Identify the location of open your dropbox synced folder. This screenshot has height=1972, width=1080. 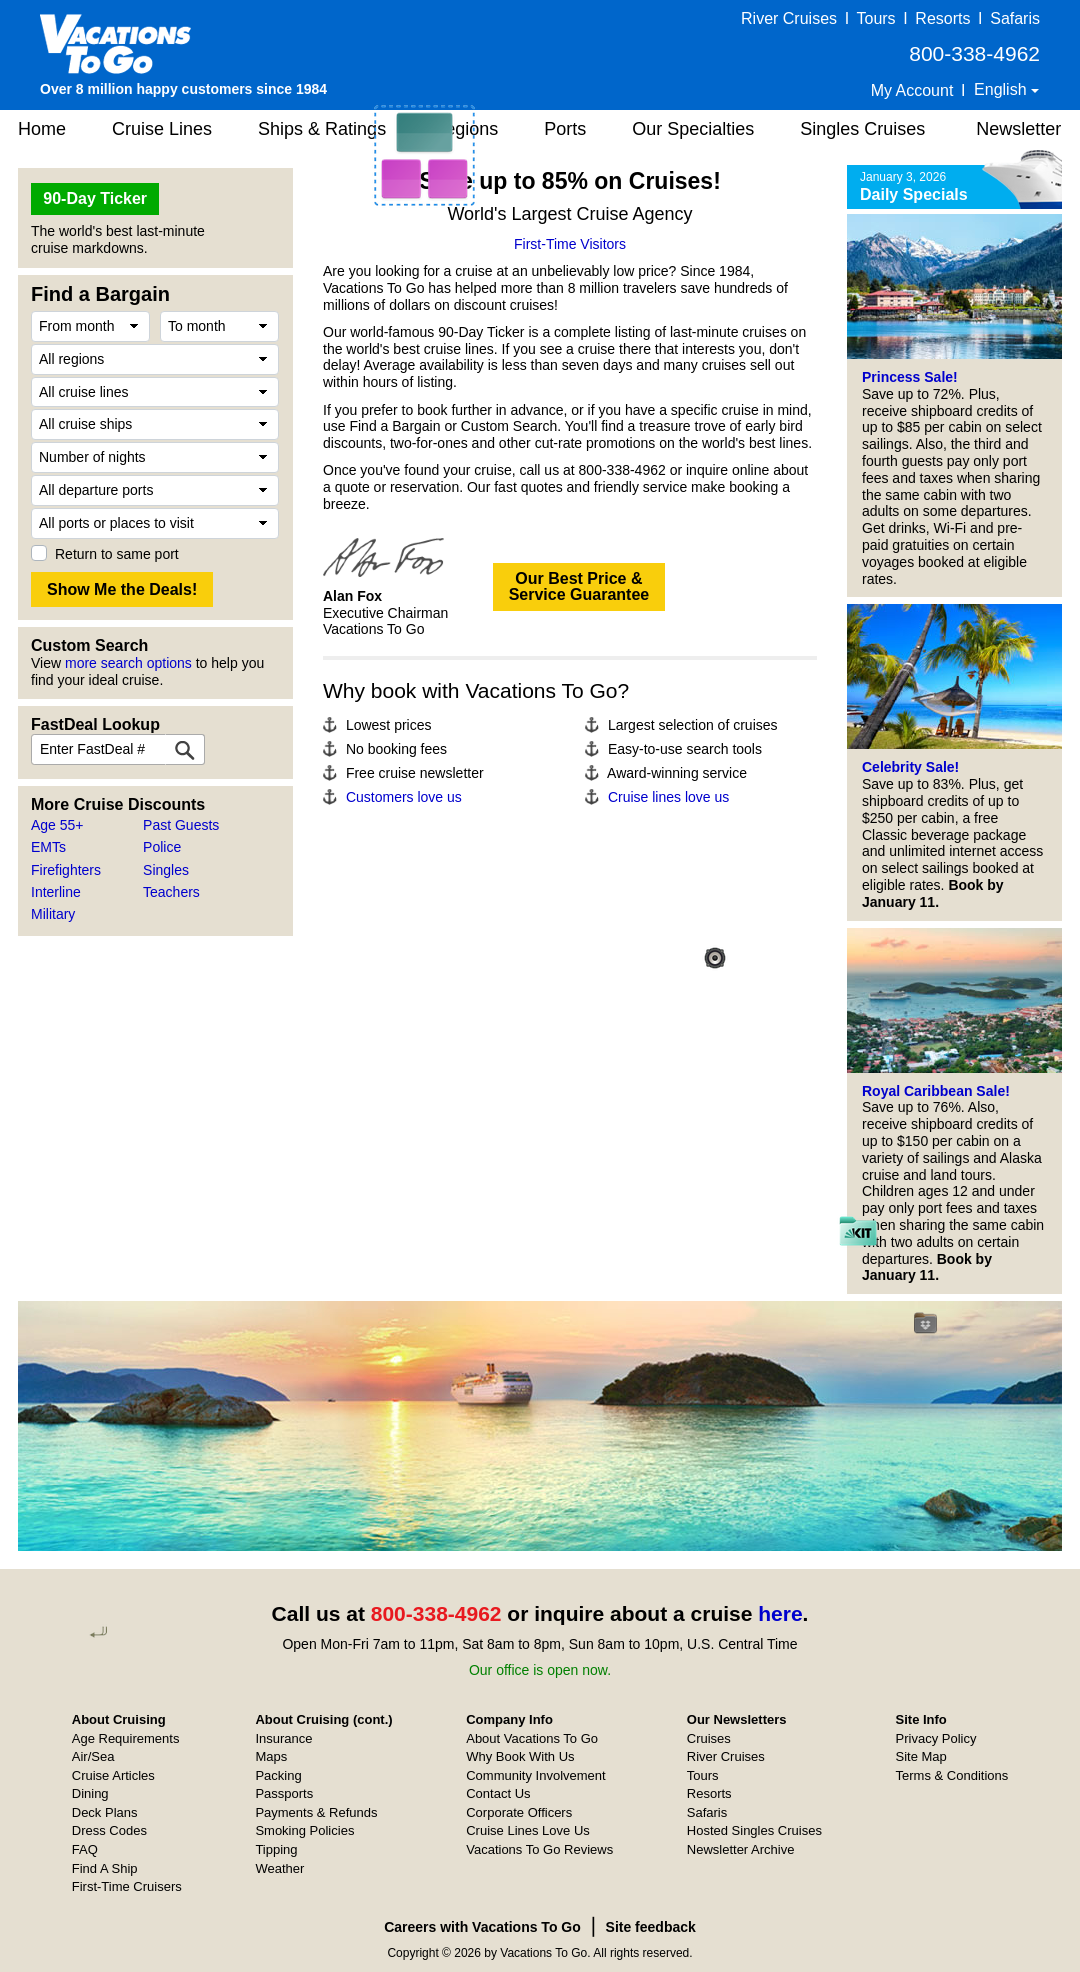
(925, 1322).